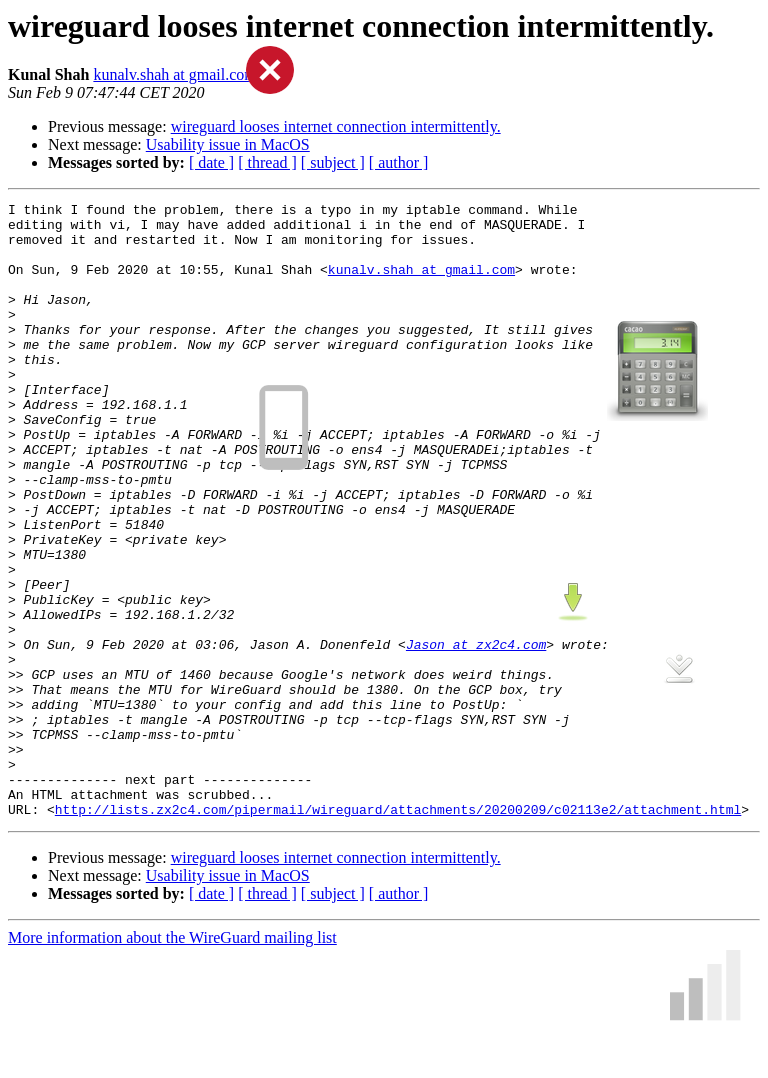 This screenshot has height=1078, width=768. Describe the element at coordinates (657, 370) in the screenshot. I see `open the calculator app` at that location.